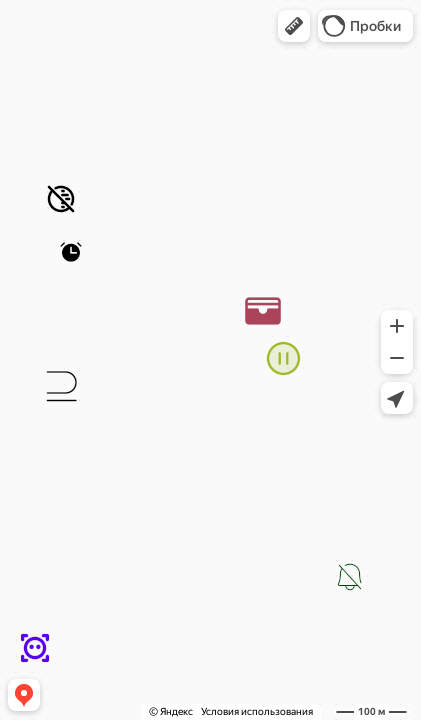 The image size is (421, 720). I want to click on scan face to unlock or authenticate, so click(35, 648).